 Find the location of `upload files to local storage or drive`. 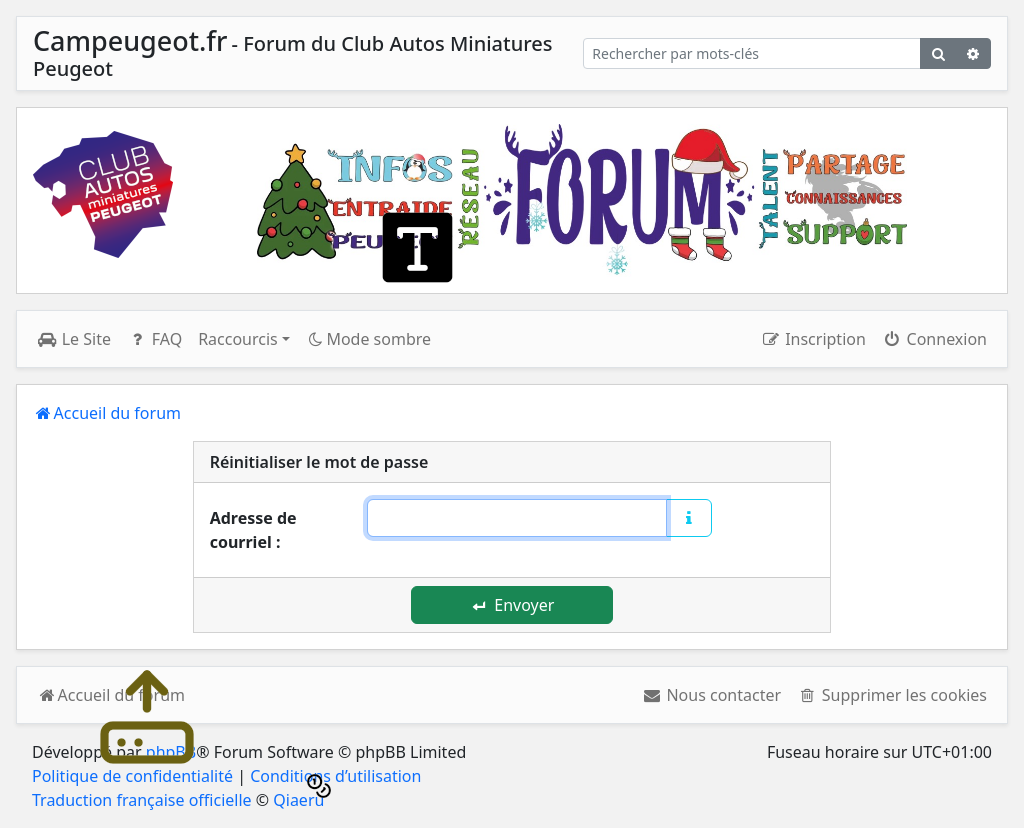

upload files to local storage or drive is located at coordinates (147, 717).